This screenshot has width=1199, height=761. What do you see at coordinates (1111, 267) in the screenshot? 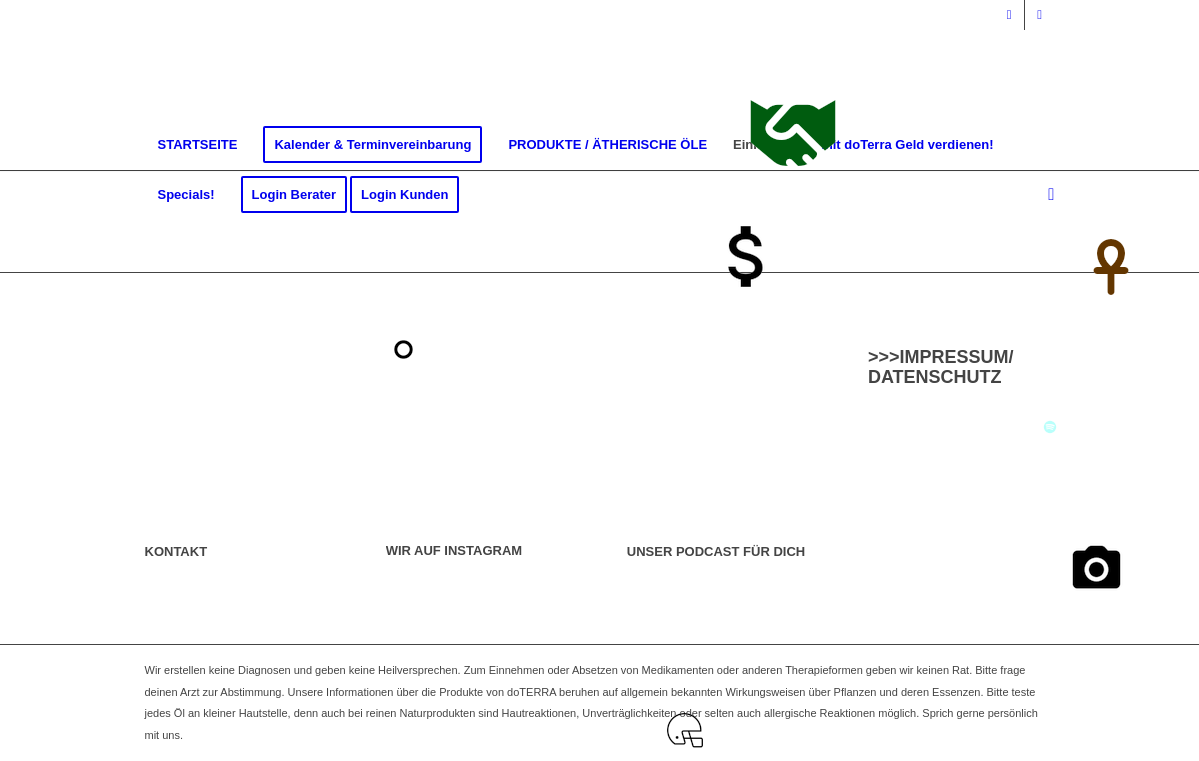
I see `indicates egyptian or ancient history content` at bounding box center [1111, 267].